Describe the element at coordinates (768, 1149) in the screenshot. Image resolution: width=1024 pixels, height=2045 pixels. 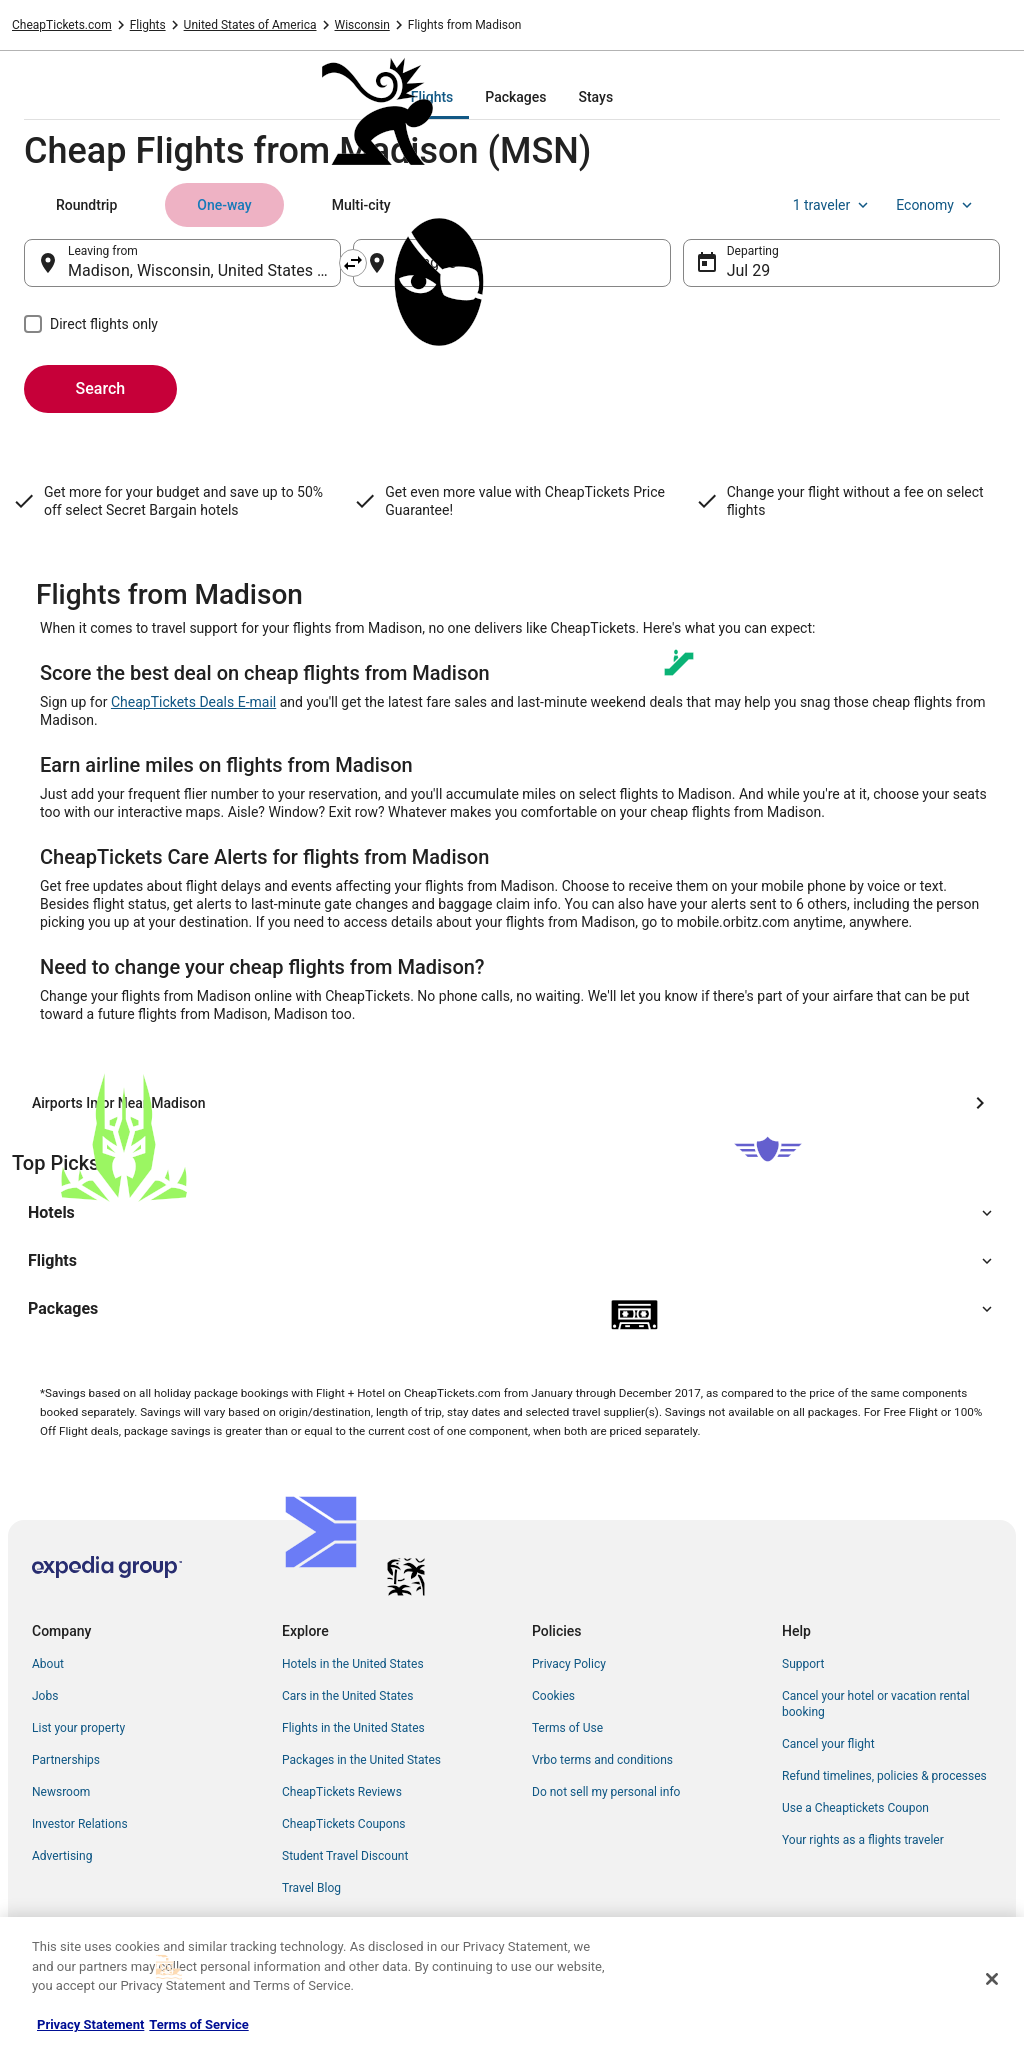
I see `air force or military aviation badge` at that location.